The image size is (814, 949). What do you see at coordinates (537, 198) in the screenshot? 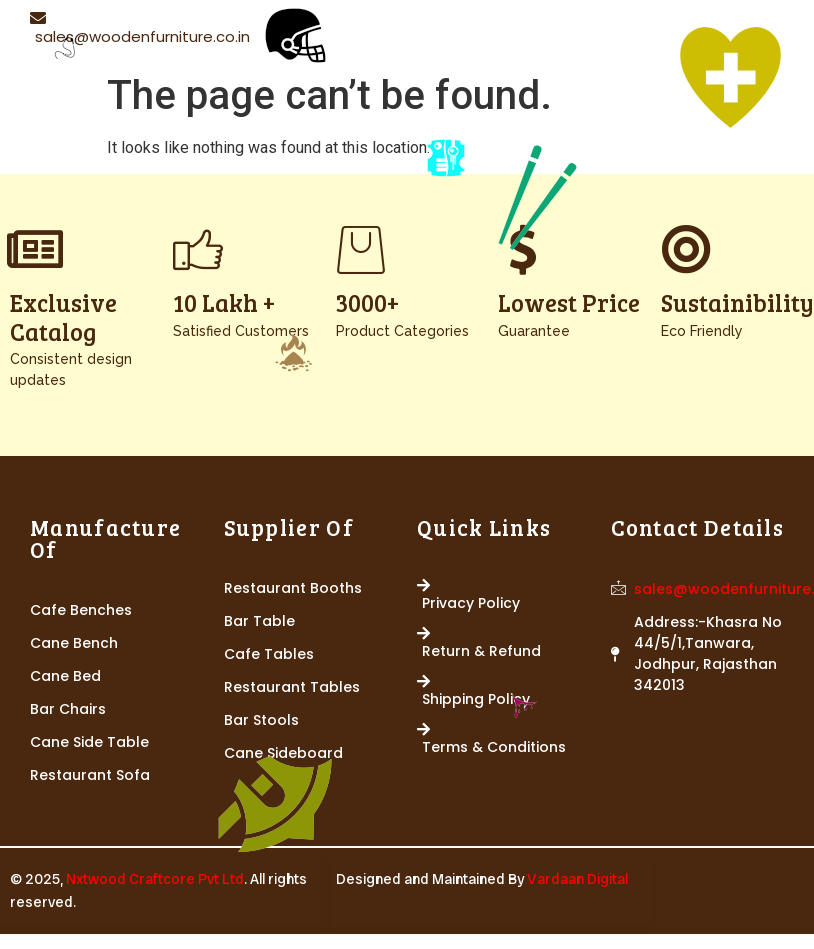
I see `browse asian cuisine or restaurants` at bounding box center [537, 198].